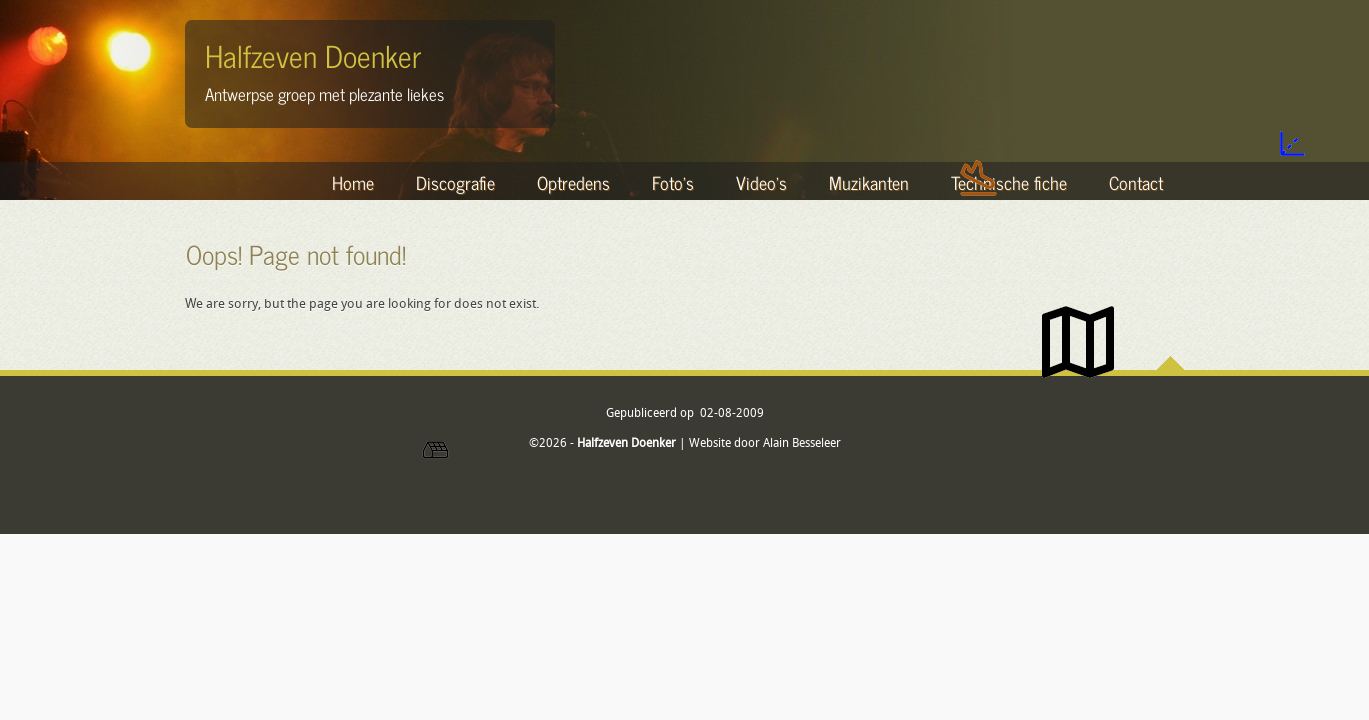  Describe the element at coordinates (1078, 342) in the screenshot. I see `open map view` at that location.